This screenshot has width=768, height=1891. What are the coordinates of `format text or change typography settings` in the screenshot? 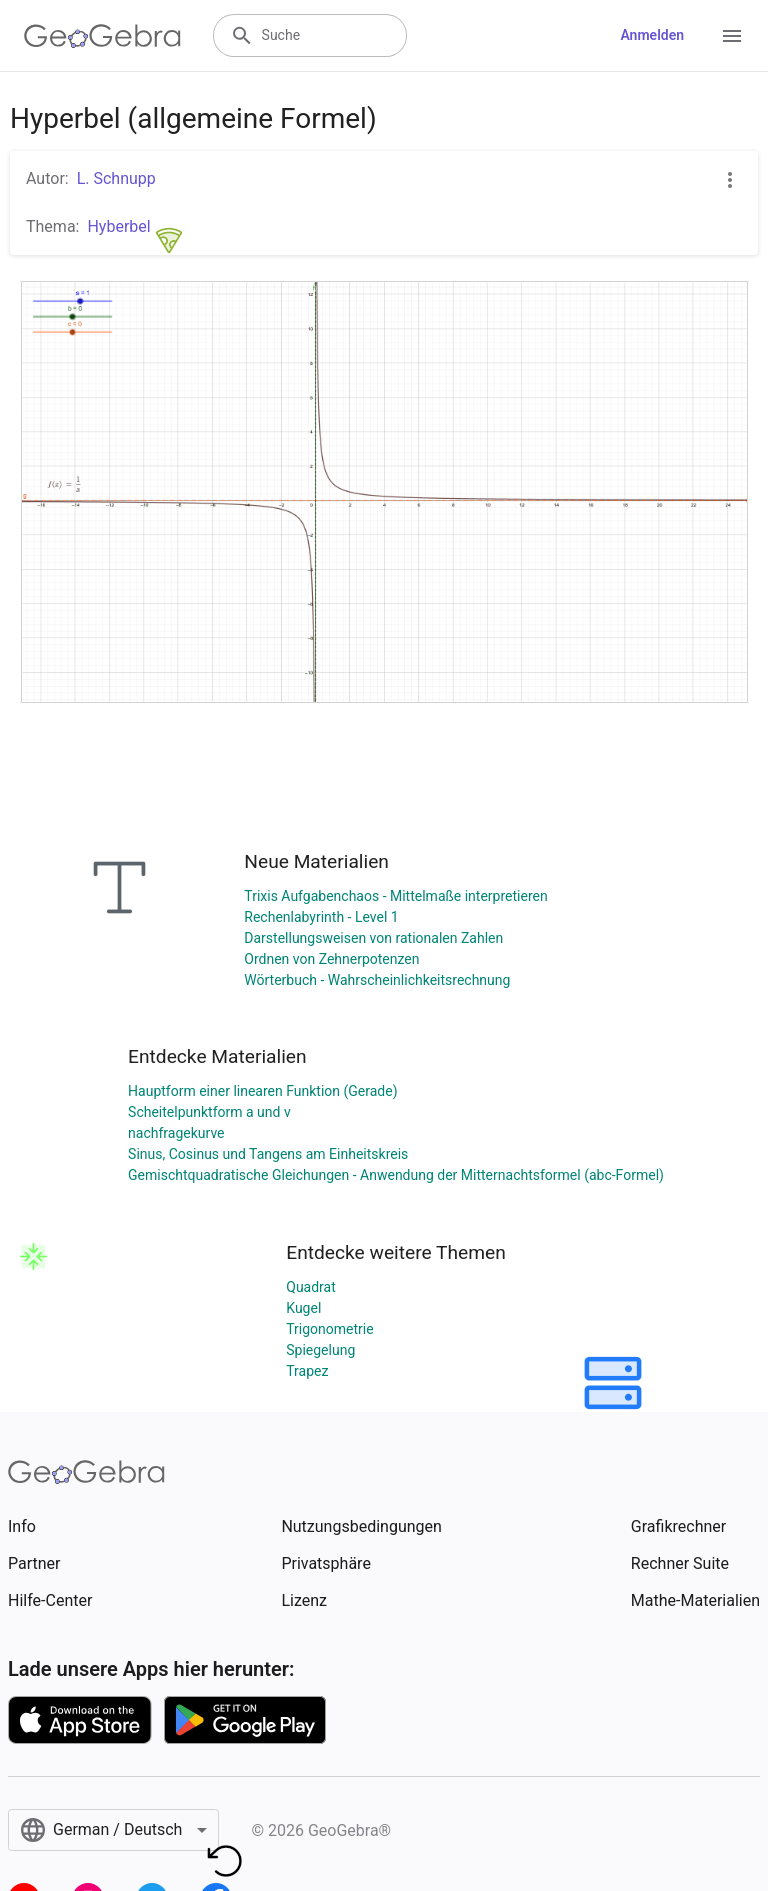 It's located at (119, 887).